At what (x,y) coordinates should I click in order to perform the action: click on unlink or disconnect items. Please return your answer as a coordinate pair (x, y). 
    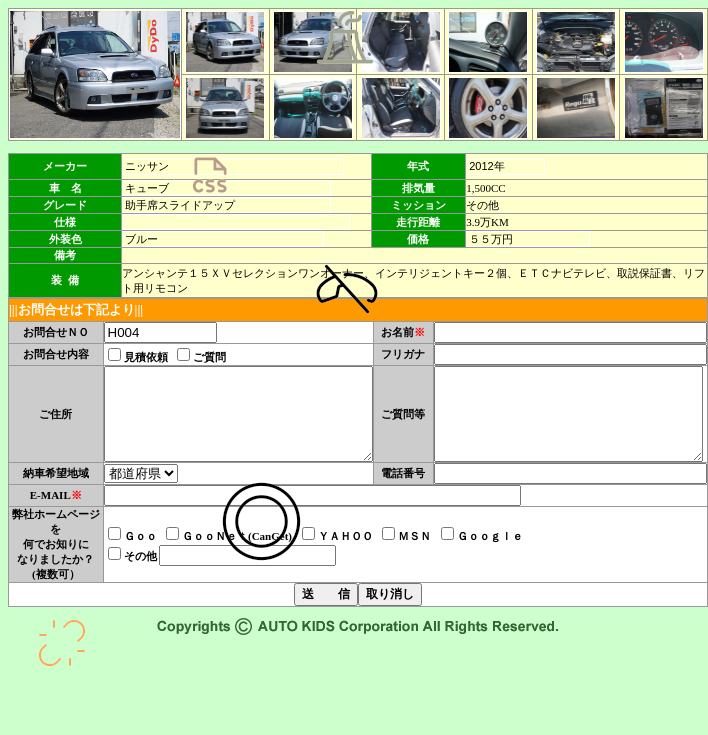
    Looking at the image, I should click on (62, 643).